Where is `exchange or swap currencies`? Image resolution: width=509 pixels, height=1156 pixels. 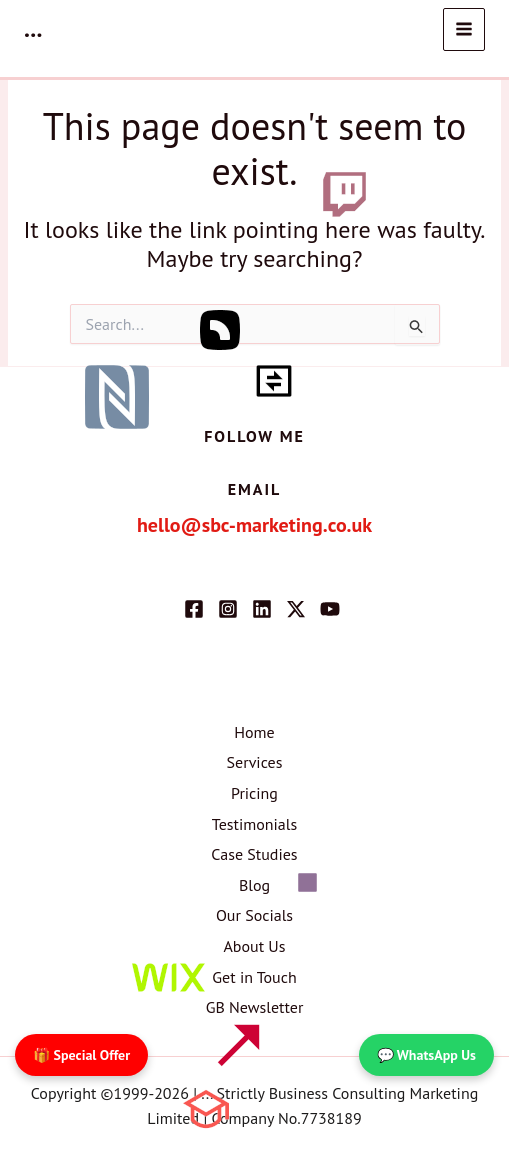
exchange or swap currencies is located at coordinates (274, 381).